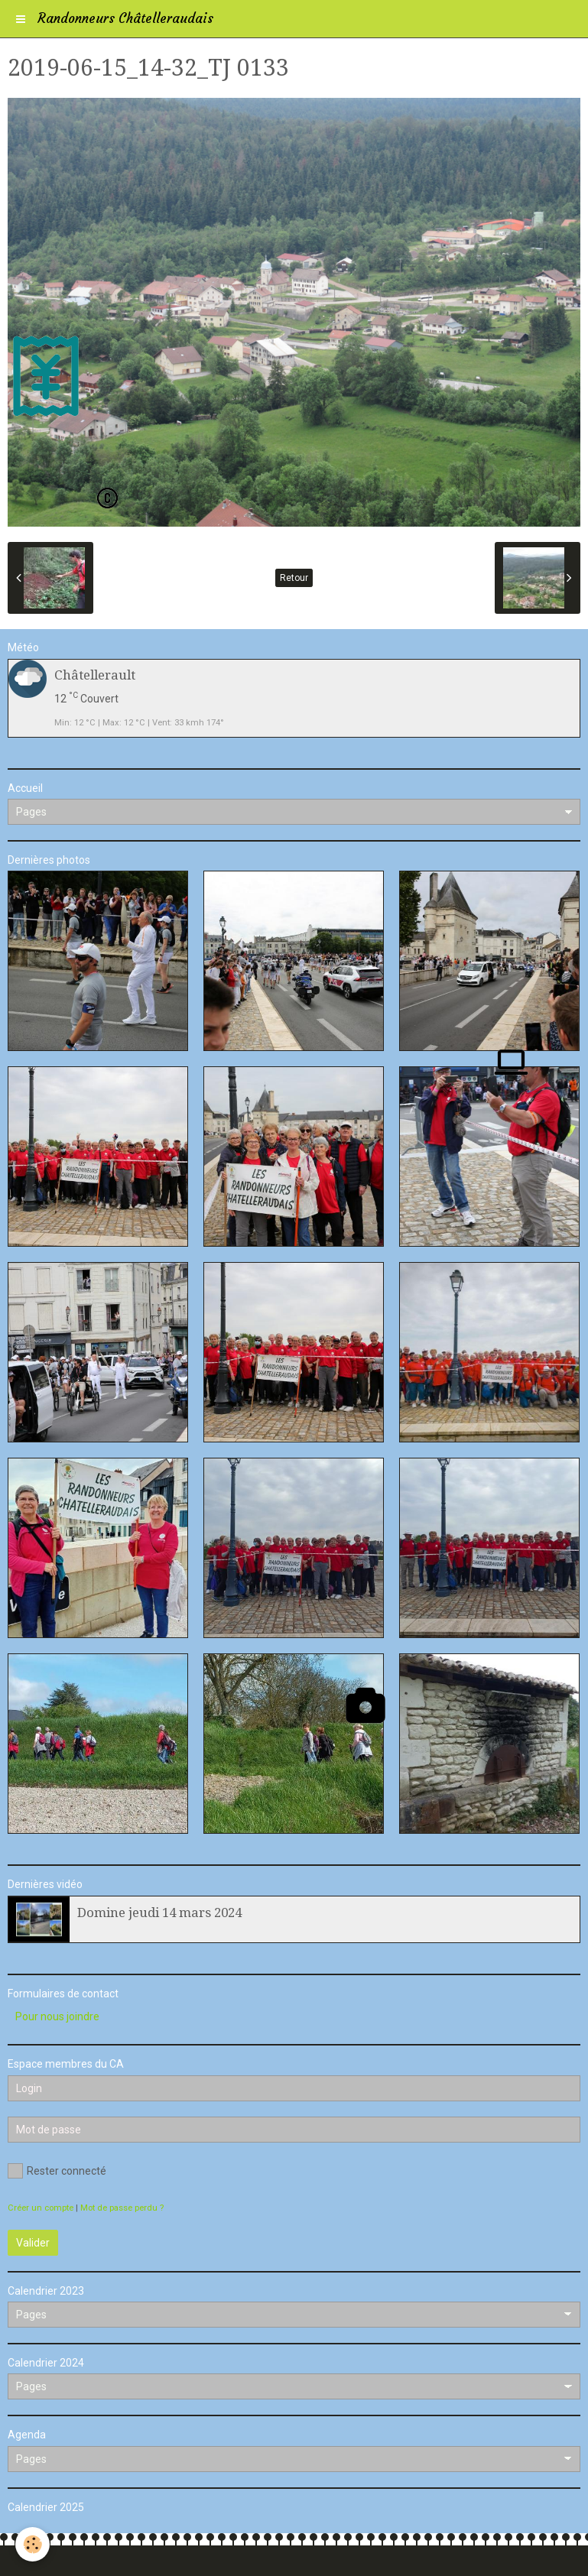 This screenshot has width=588, height=2576. I want to click on indicates copyright or copyrighted content, so click(107, 498).